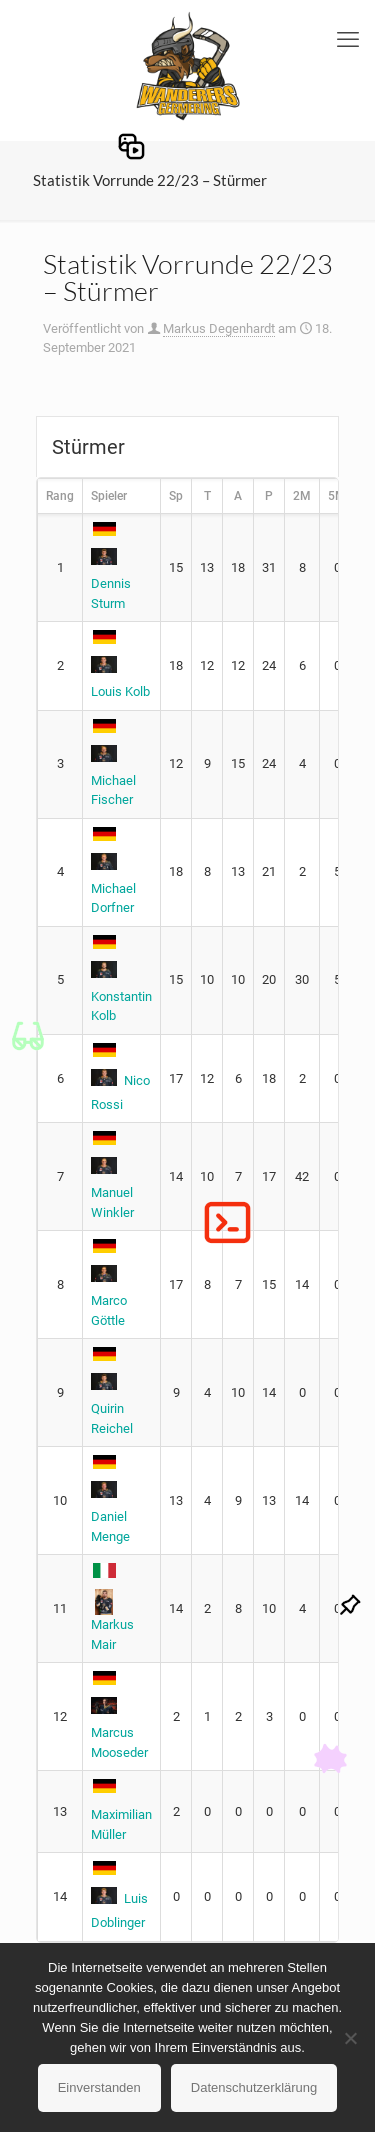  Describe the element at coordinates (28, 1036) in the screenshot. I see `toggle summer or beach mode` at that location.